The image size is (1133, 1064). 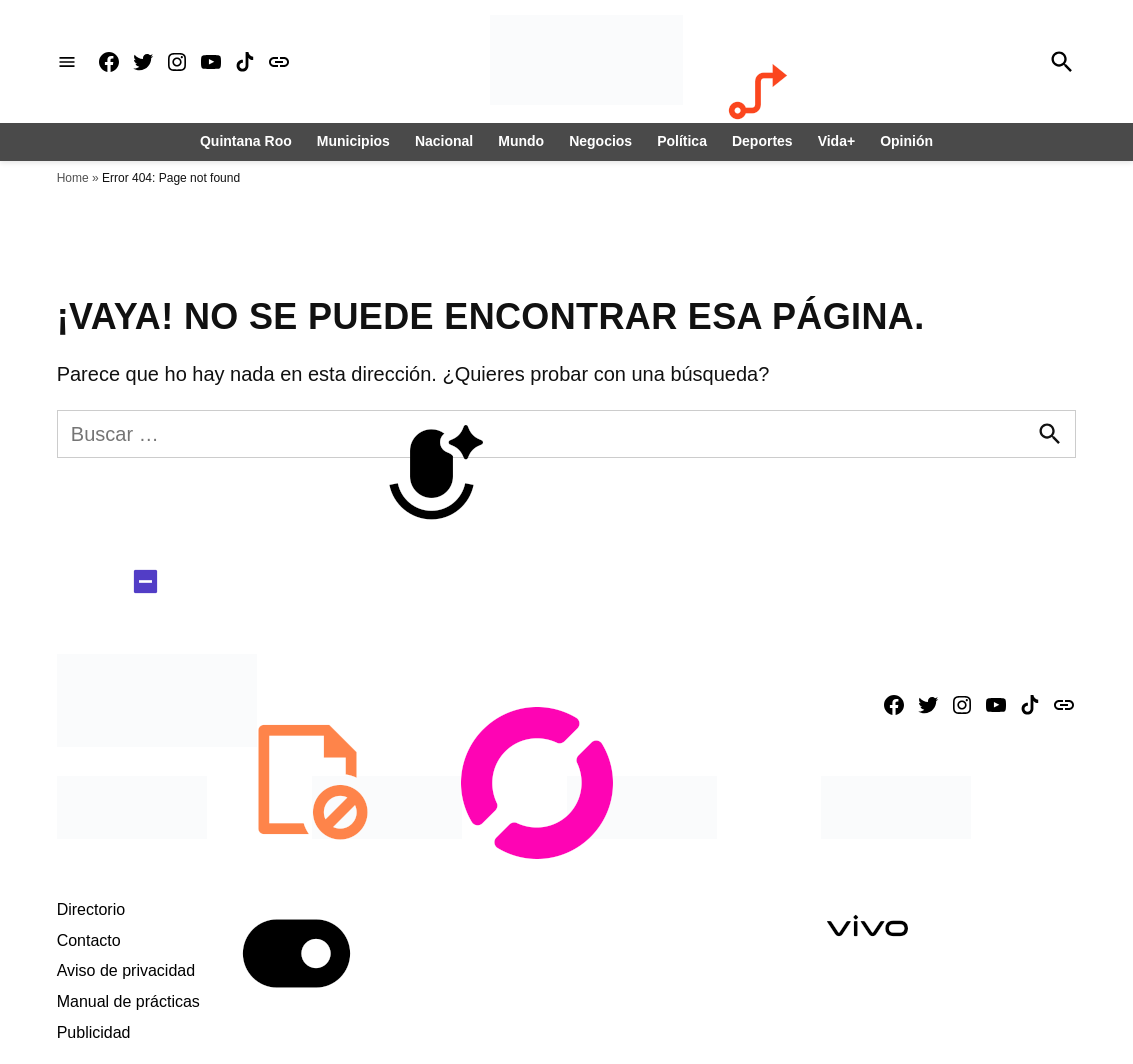 What do you see at coordinates (145, 581) in the screenshot?
I see `indicates a partially selected or indeterminate checkbox state` at bounding box center [145, 581].